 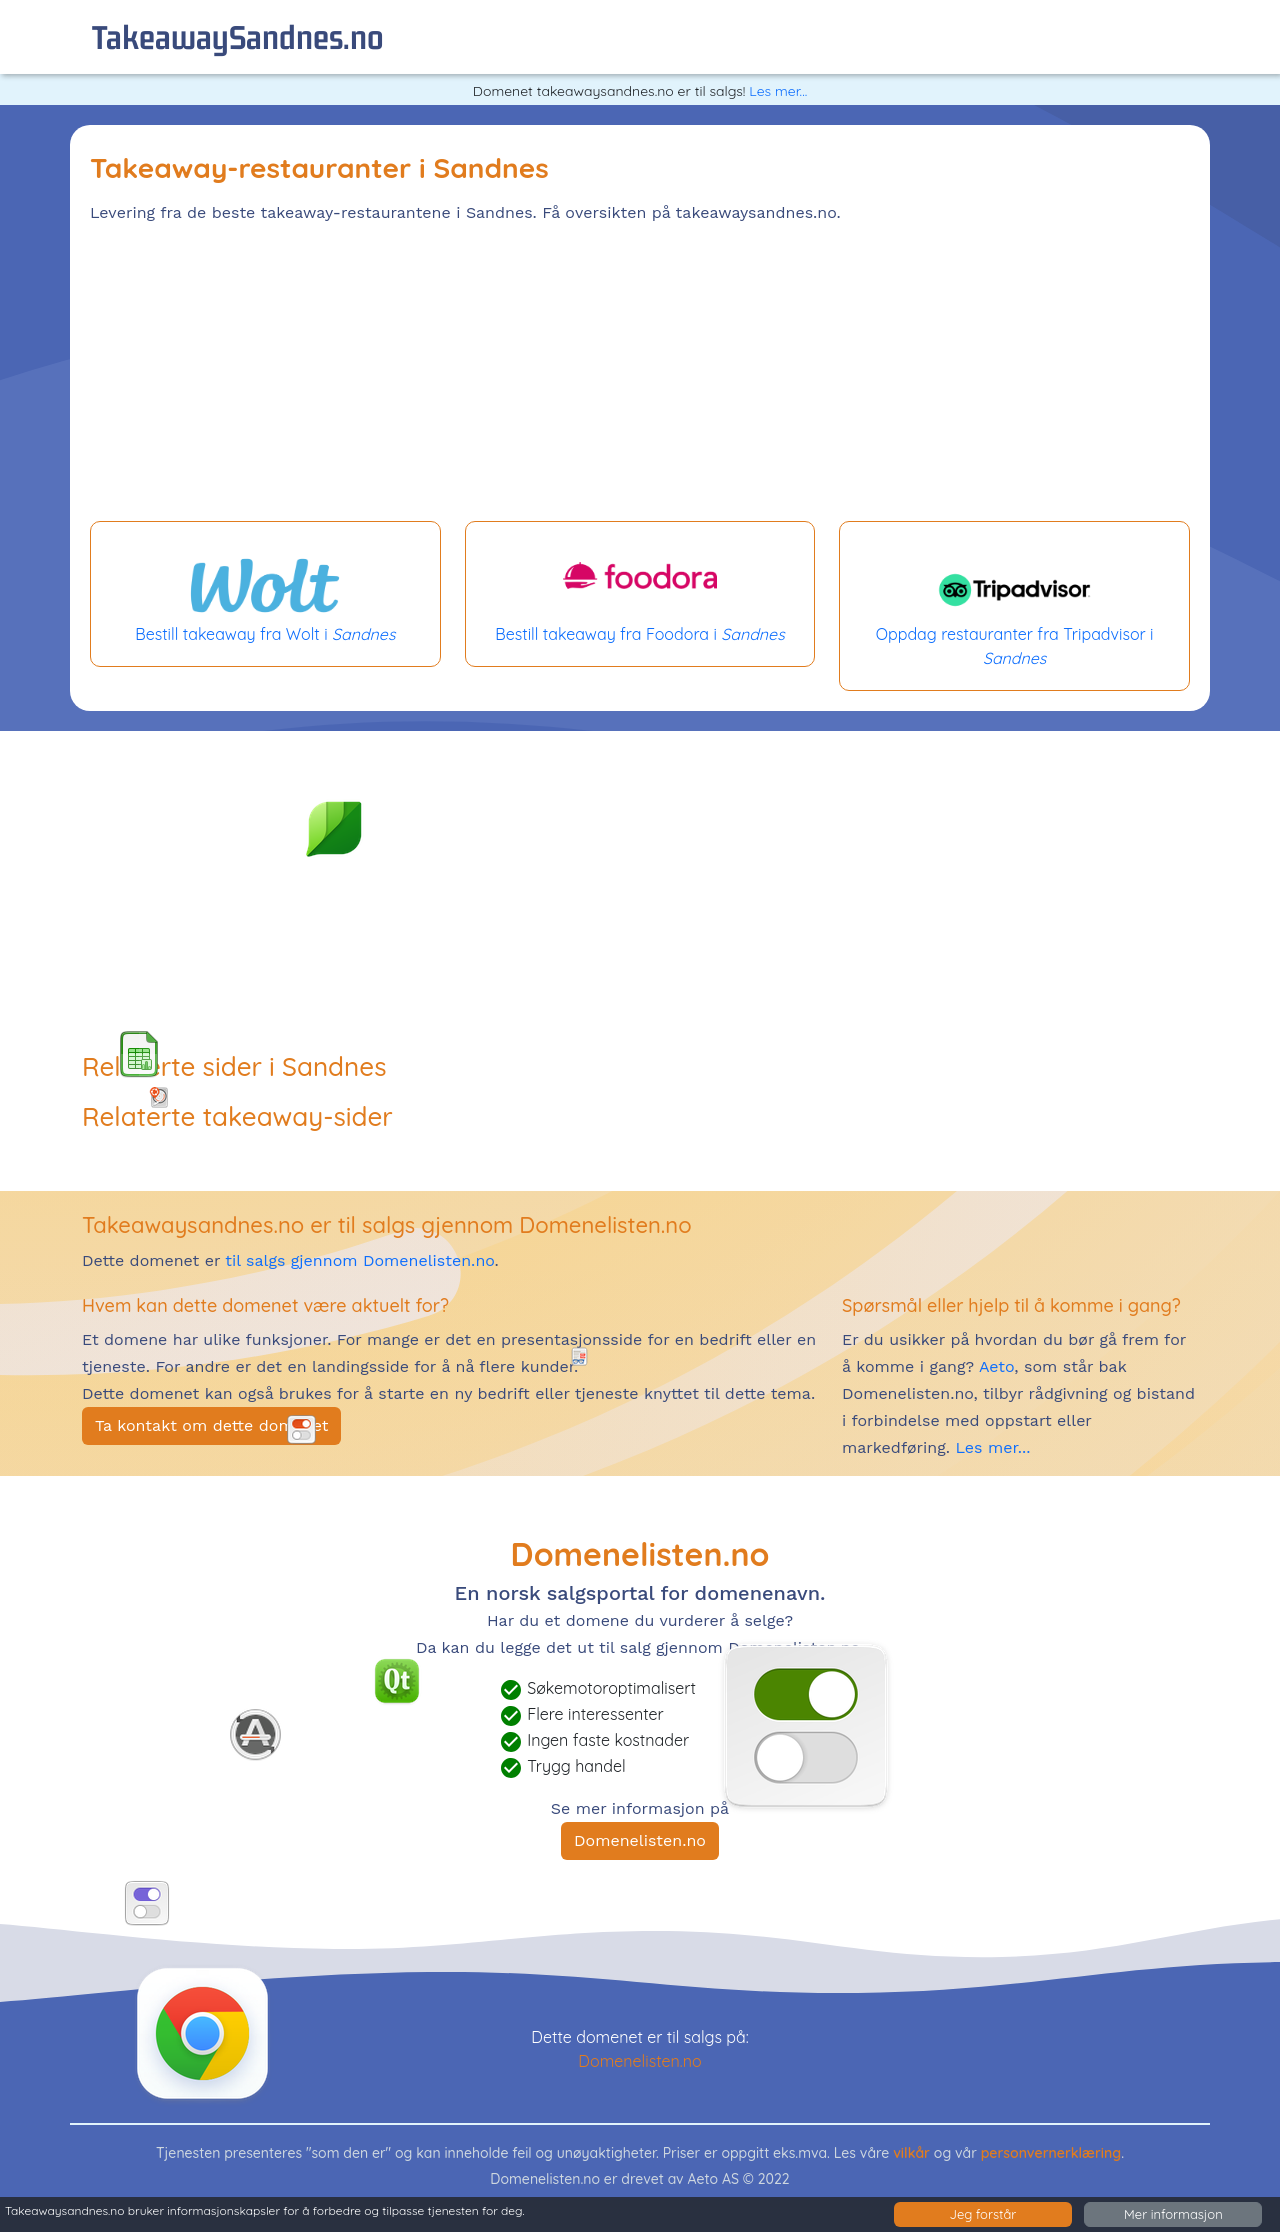 I want to click on open google chrome browser, so click(x=202, y=2033).